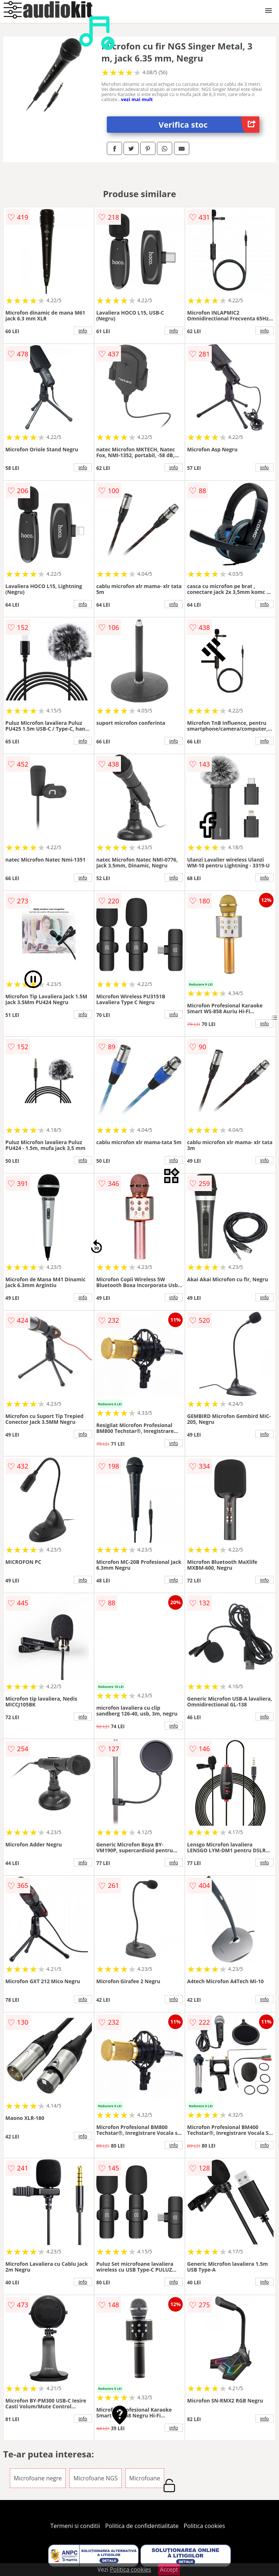 This screenshot has width=279, height=2576. Describe the element at coordinates (207, 825) in the screenshot. I see `connect with Facebook` at that location.